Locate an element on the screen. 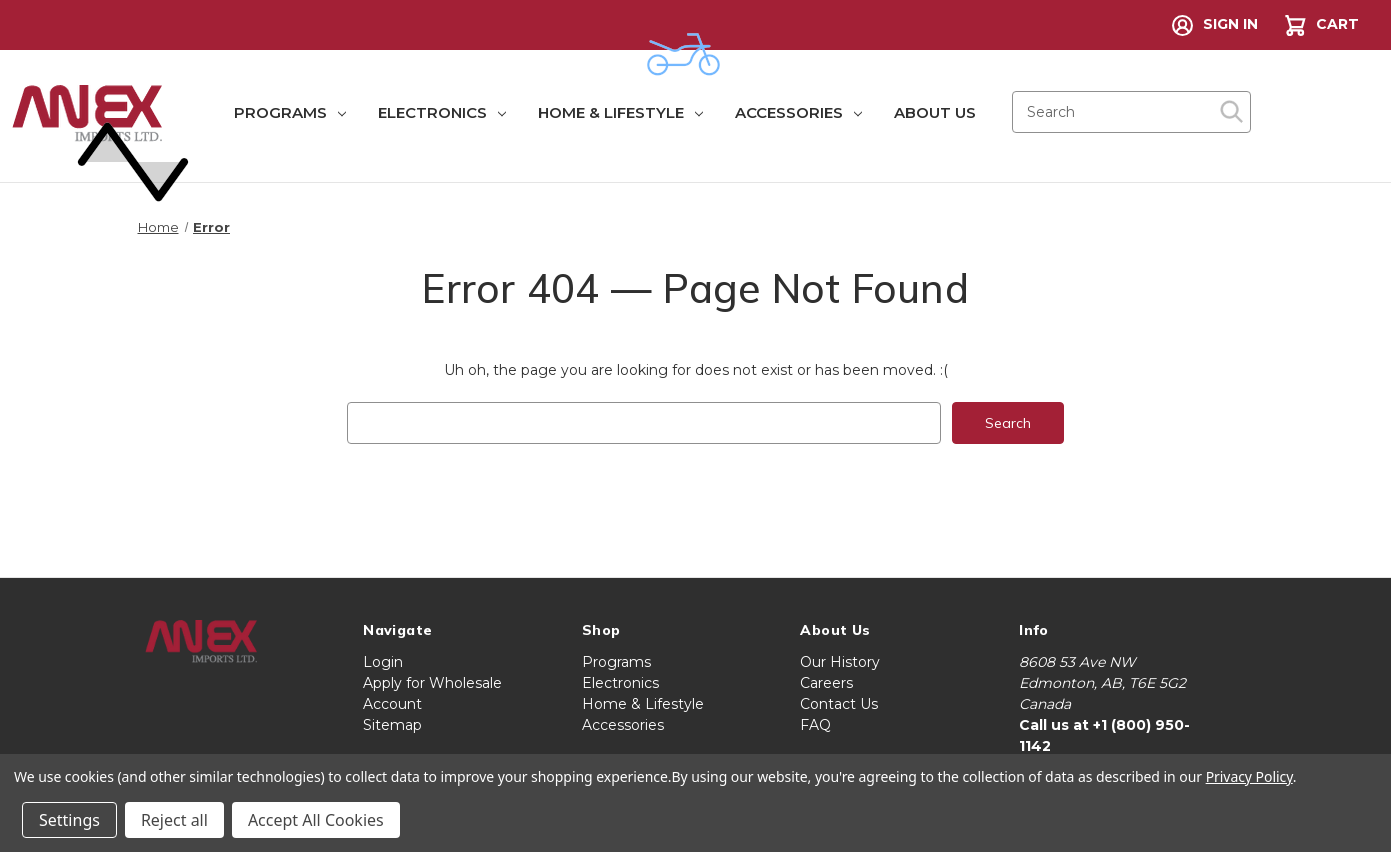 Image resolution: width=1391 pixels, height=852 pixels. select triangle waveform for audio synthesis is located at coordinates (133, 162).